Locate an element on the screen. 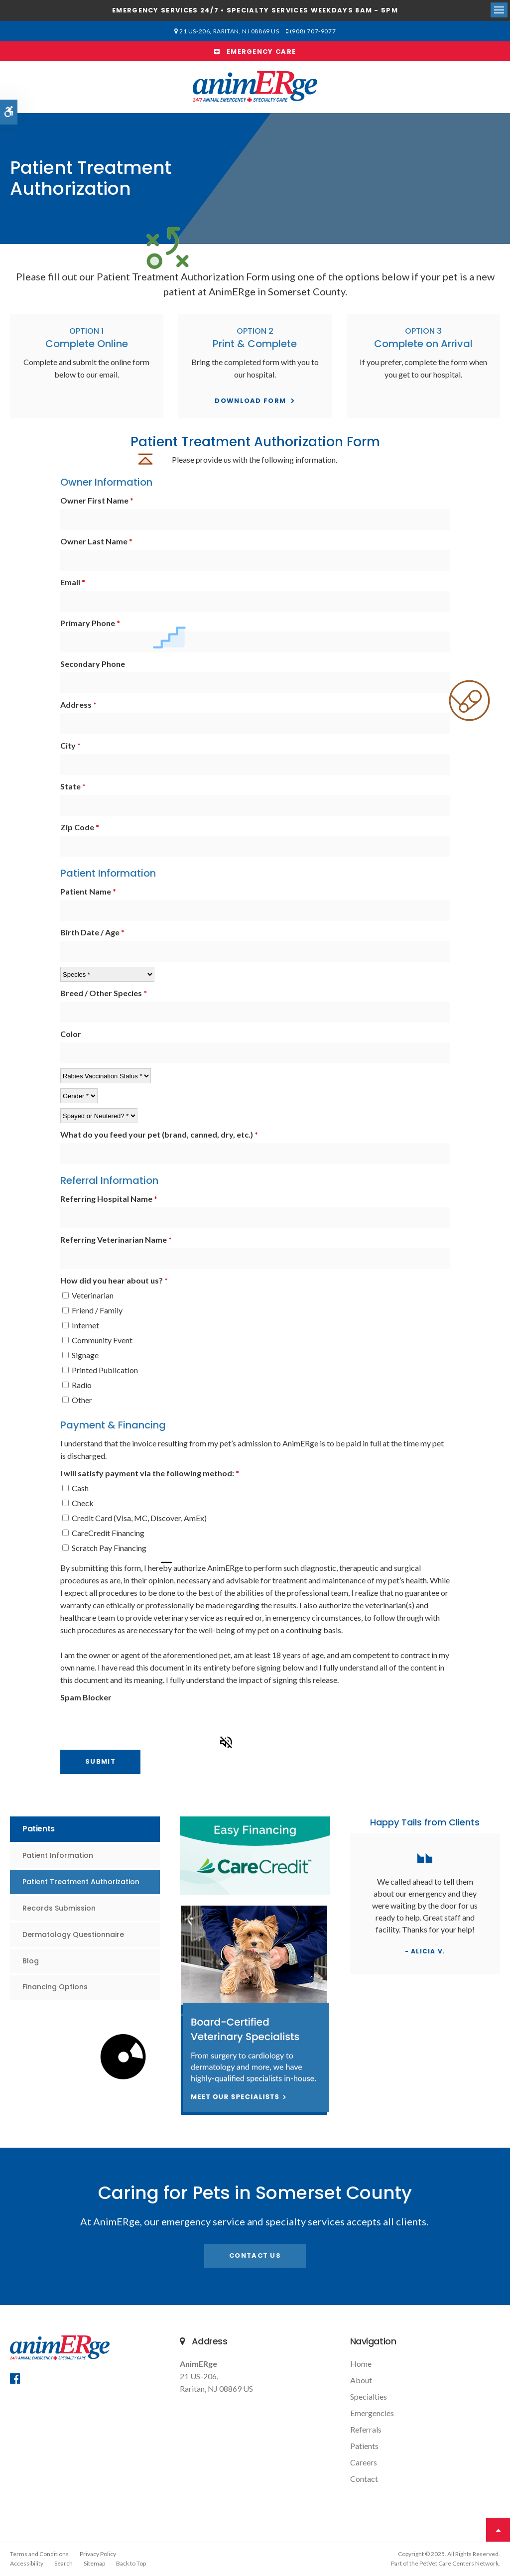 This screenshot has width=510, height=2576. mute audio or sound is located at coordinates (226, 1742).